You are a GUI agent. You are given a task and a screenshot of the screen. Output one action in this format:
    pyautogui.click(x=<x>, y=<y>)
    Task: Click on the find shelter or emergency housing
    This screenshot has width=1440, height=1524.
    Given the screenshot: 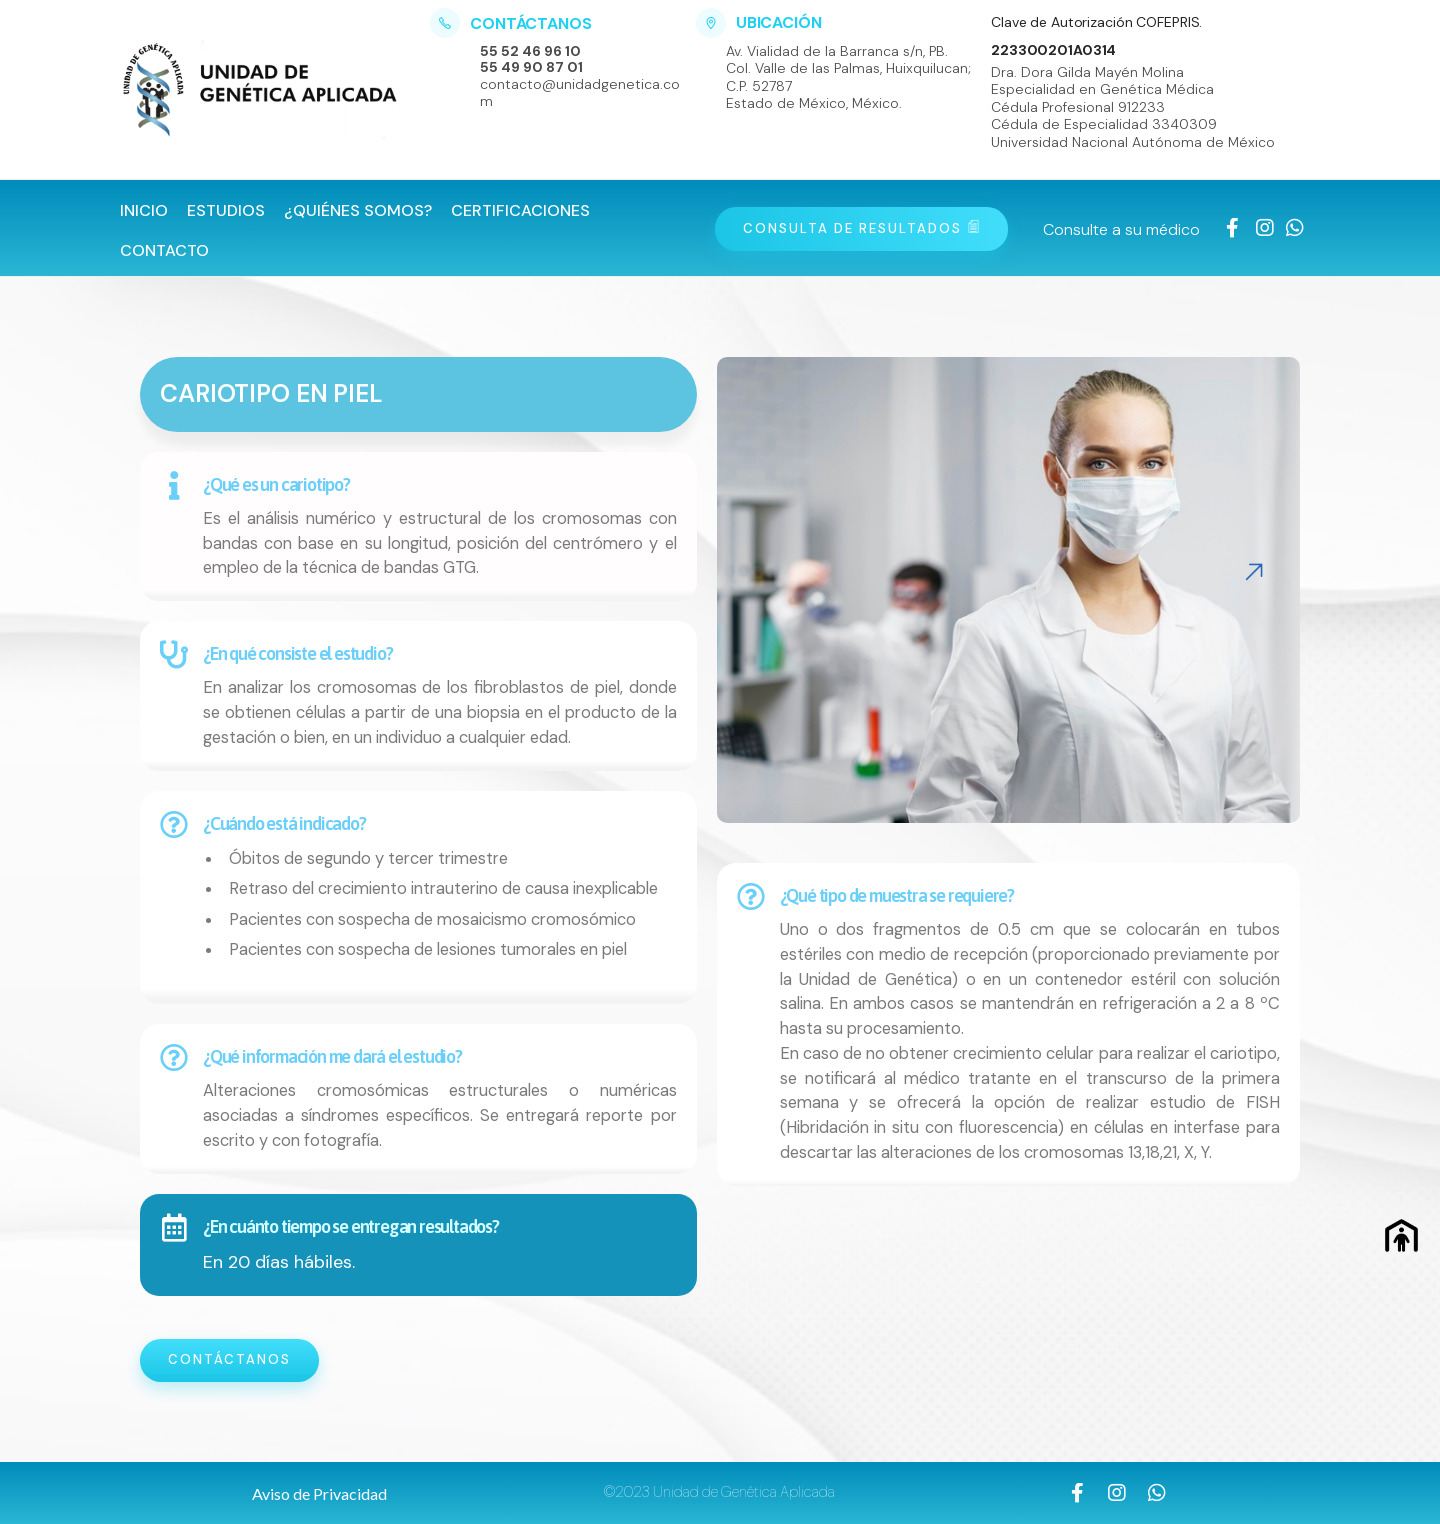 What is the action you would take?
    pyautogui.click(x=1401, y=1235)
    